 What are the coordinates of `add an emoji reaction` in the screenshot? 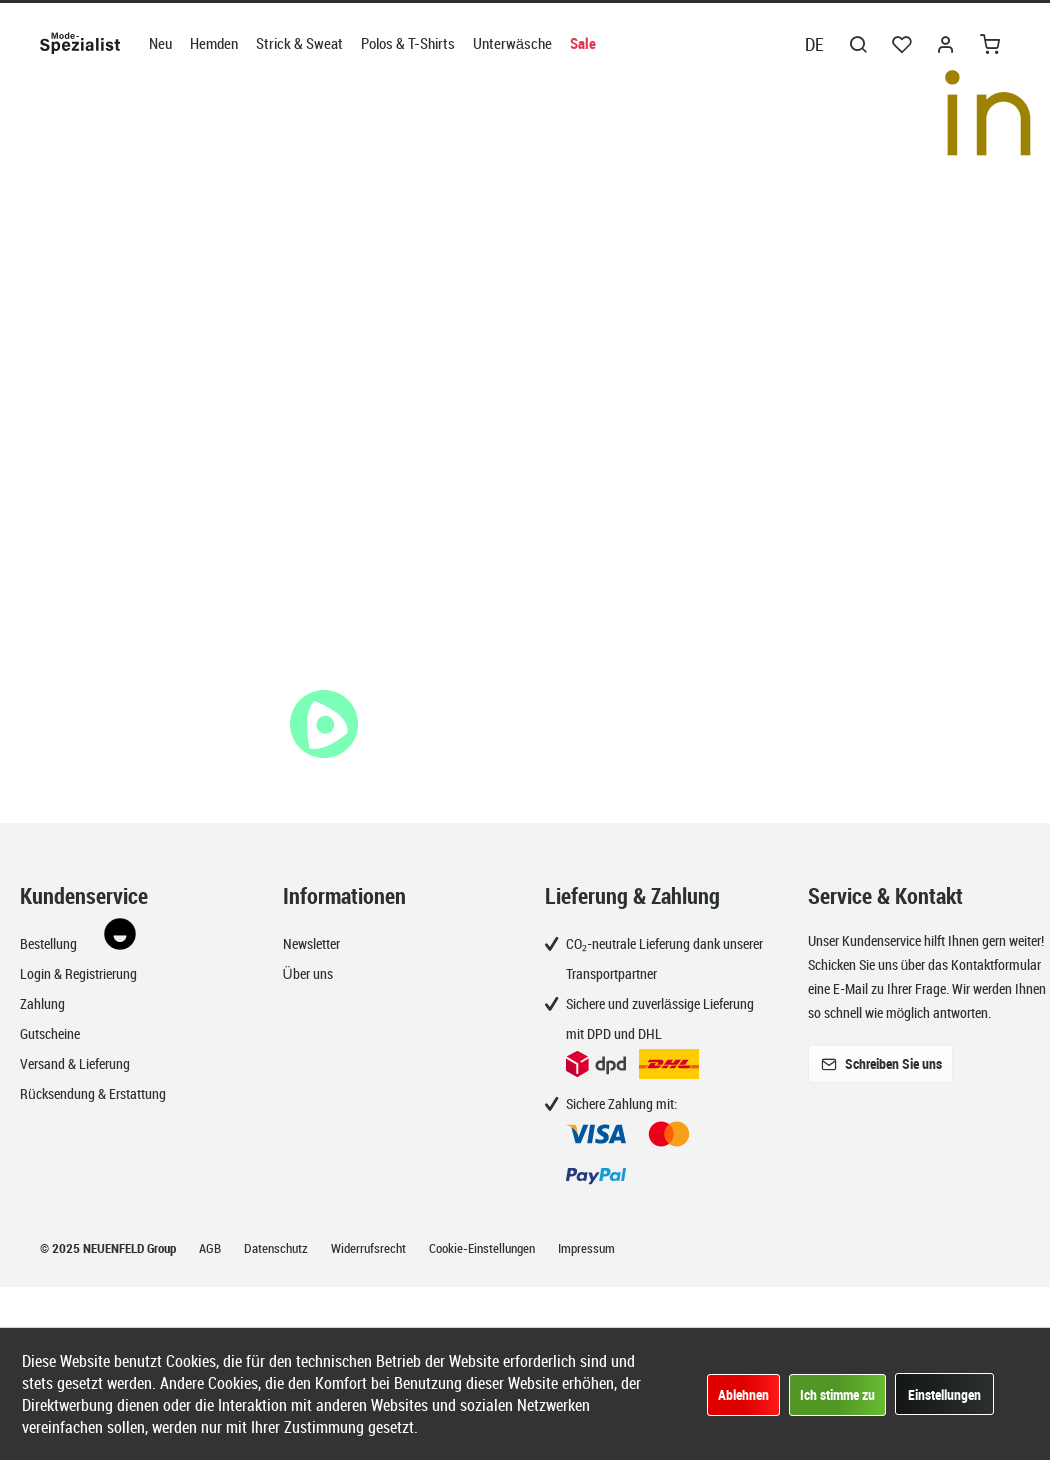 It's located at (120, 934).